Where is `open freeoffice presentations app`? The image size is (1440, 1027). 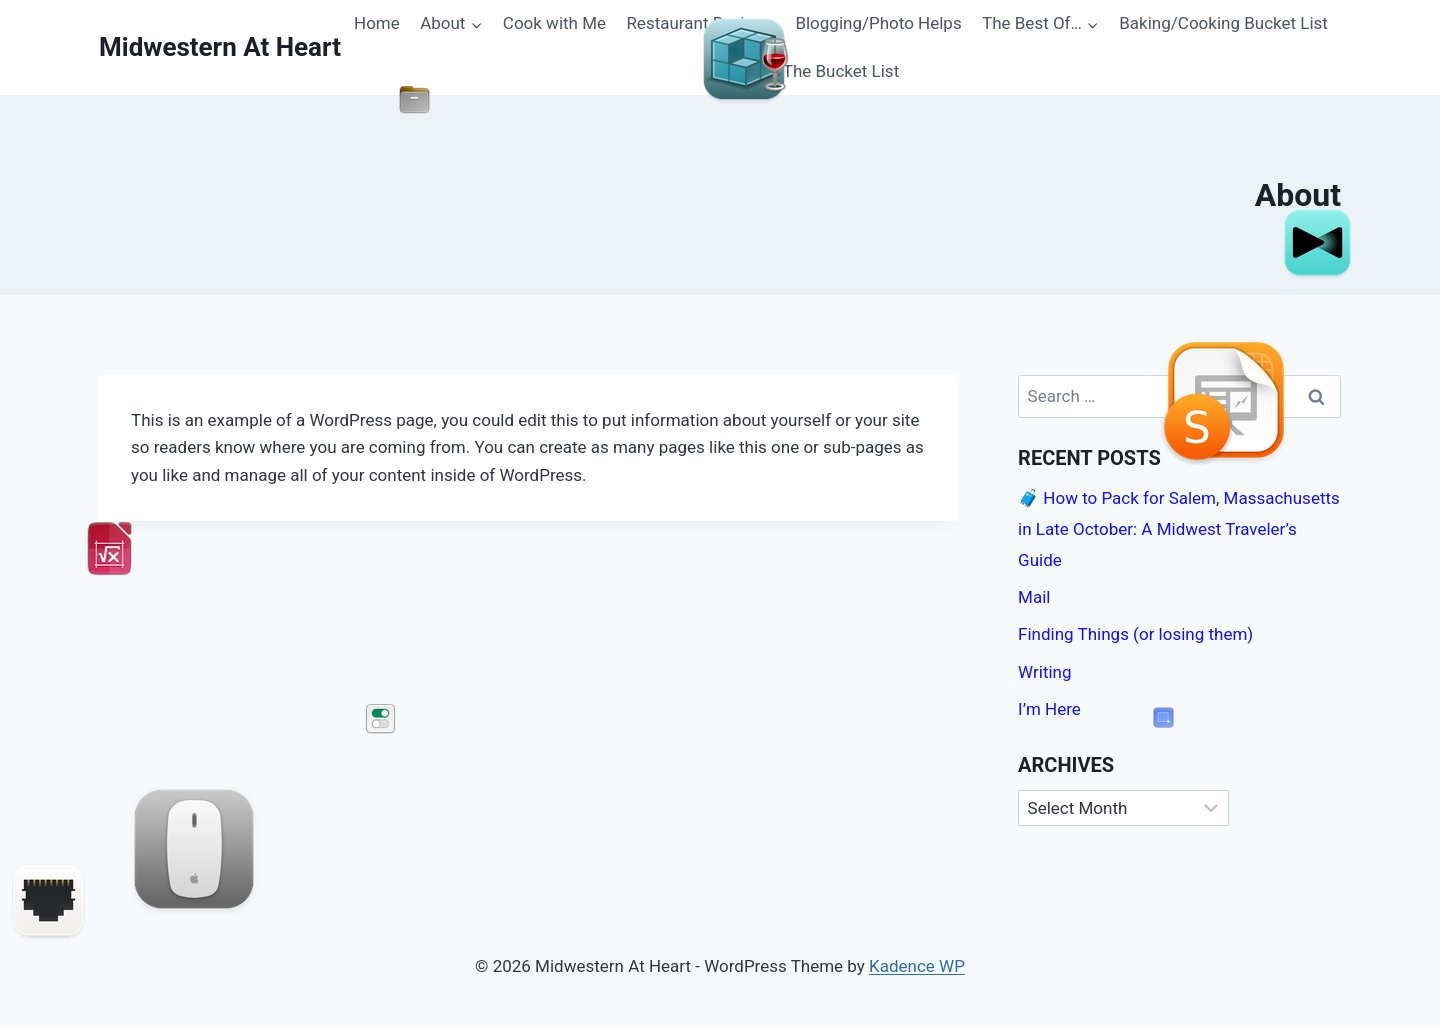 open freeoffice presentations app is located at coordinates (1226, 400).